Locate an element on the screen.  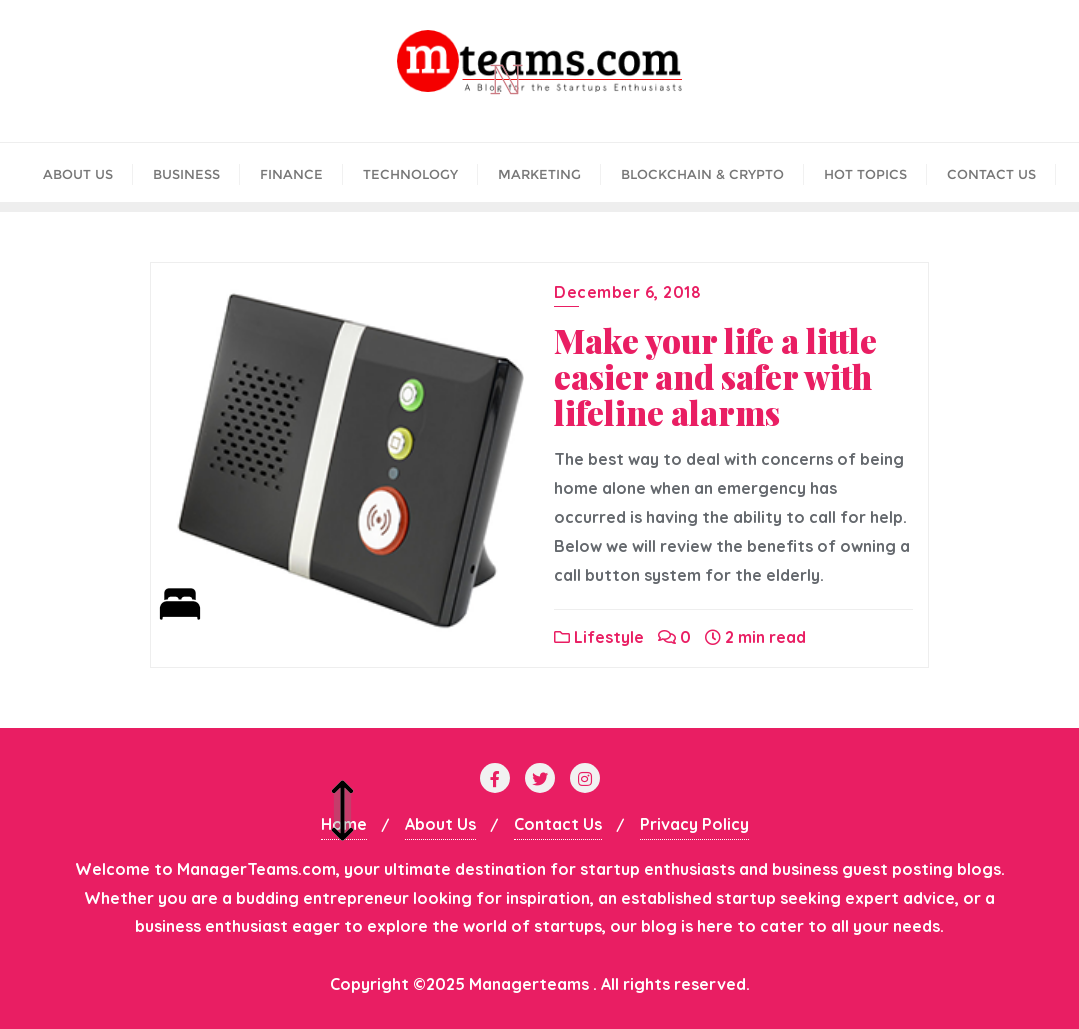
adjust height or vertical size is located at coordinates (342, 810).